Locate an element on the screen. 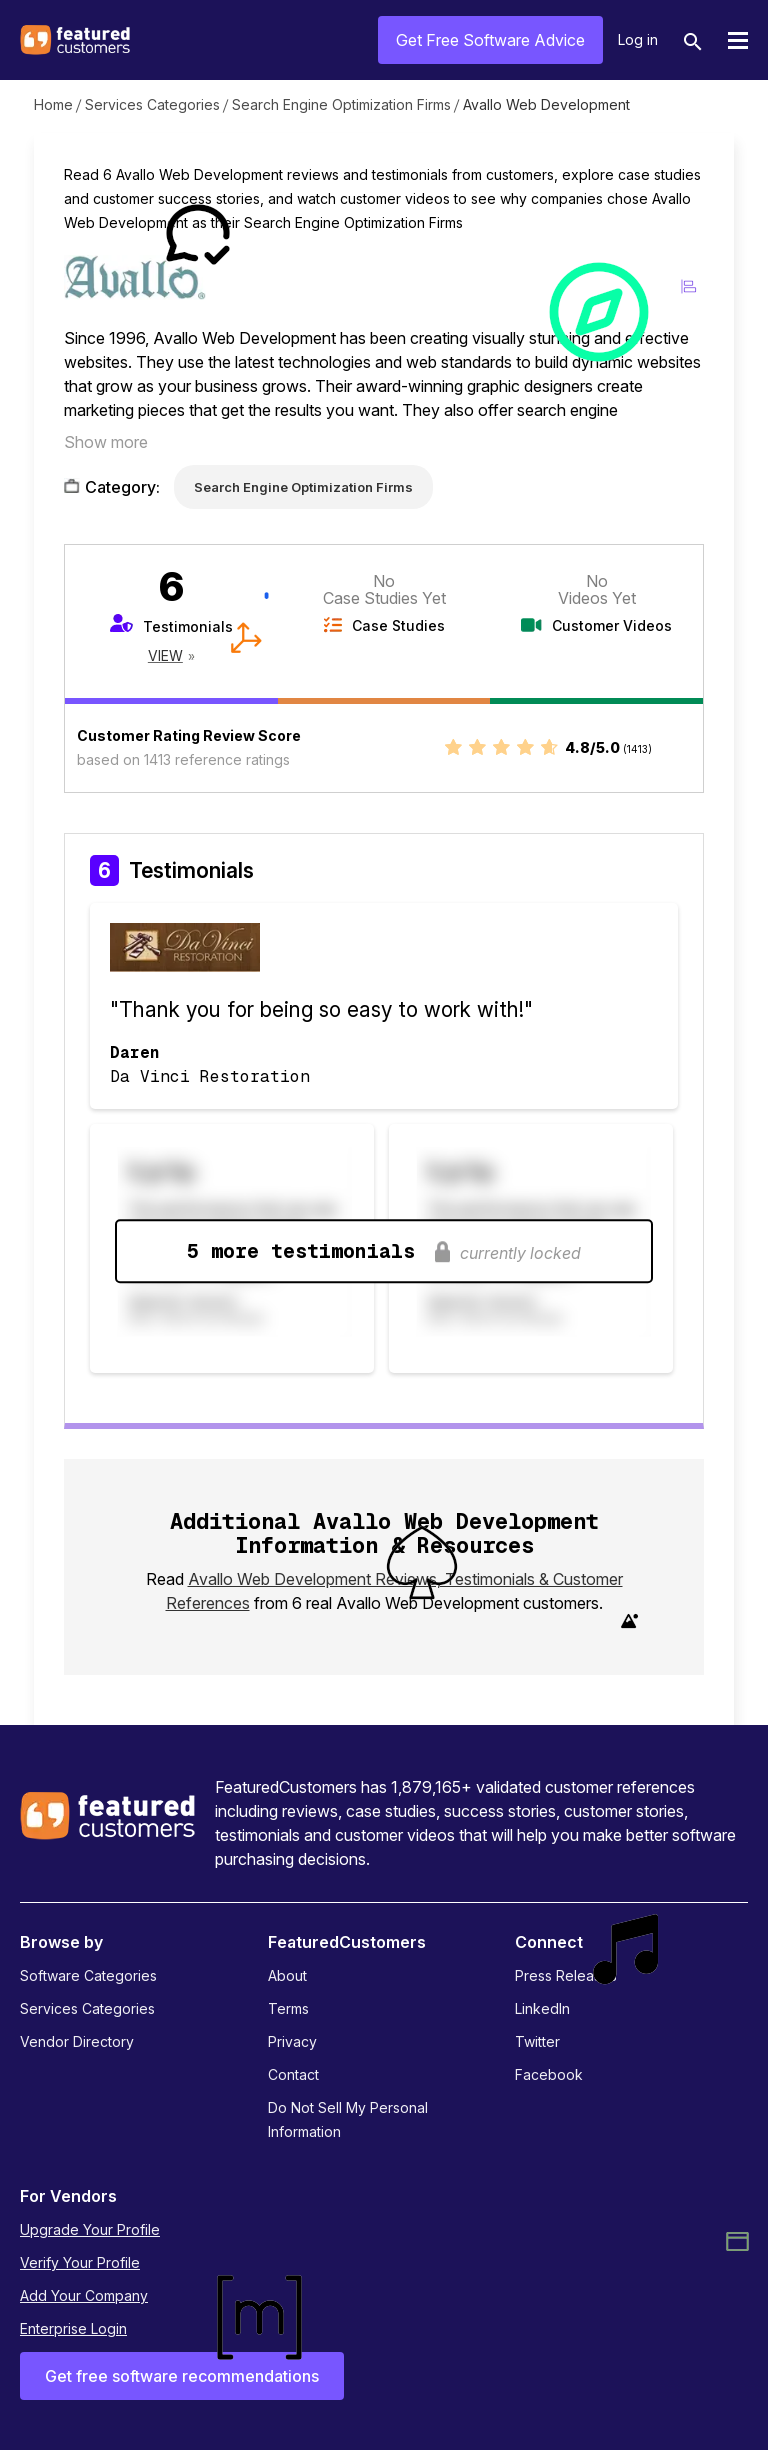 This screenshot has width=768, height=2450. access navigation or direction features is located at coordinates (599, 312).